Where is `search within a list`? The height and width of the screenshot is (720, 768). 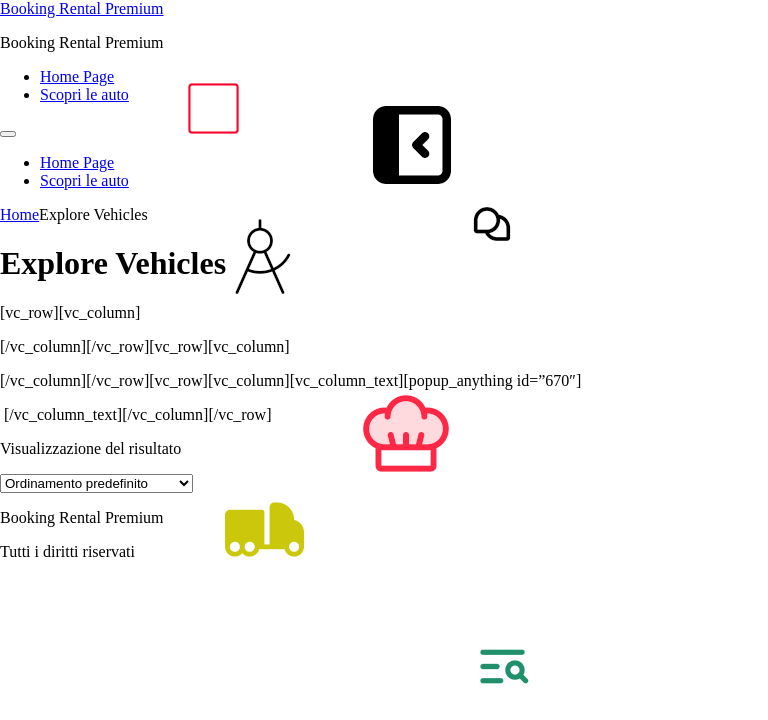
search within a list is located at coordinates (502, 666).